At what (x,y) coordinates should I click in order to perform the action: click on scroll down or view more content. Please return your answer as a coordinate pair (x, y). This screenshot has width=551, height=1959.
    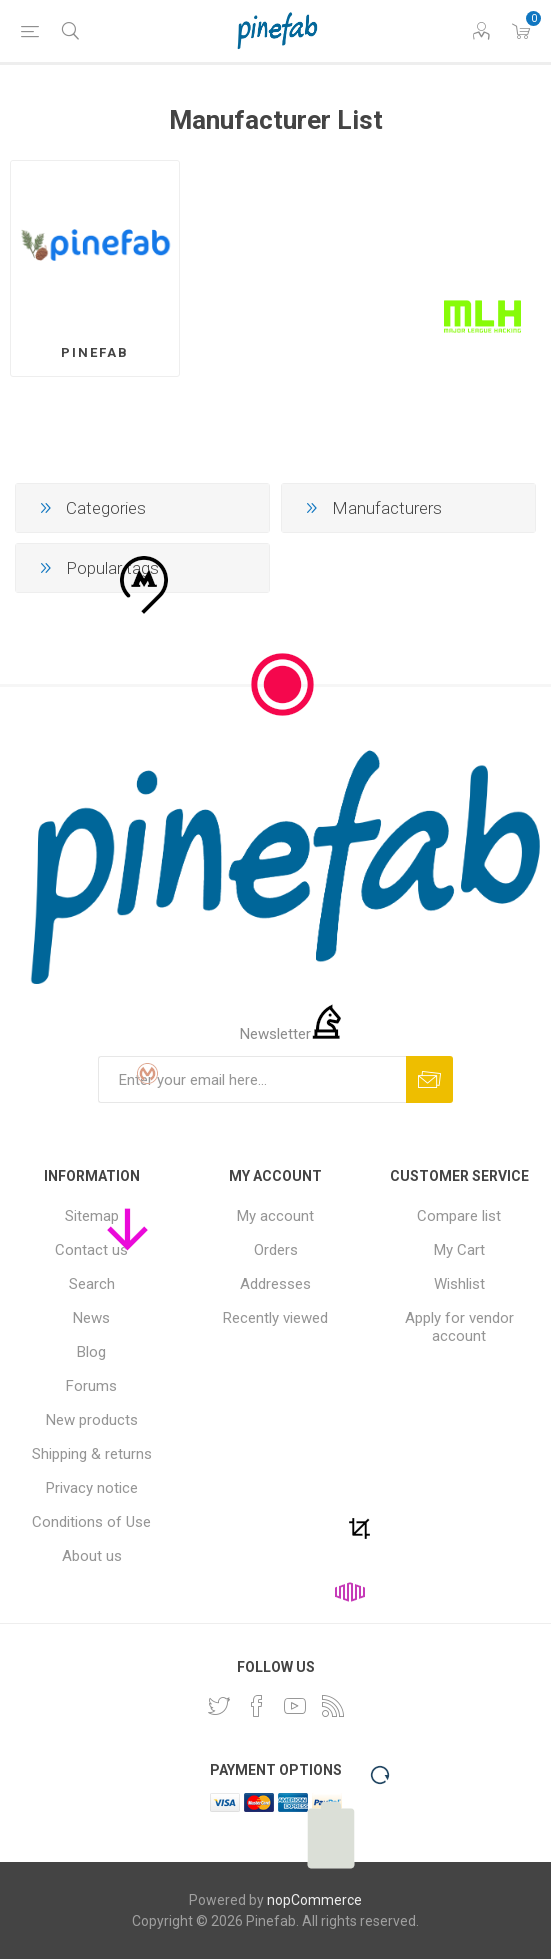
    Looking at the image, I should click on (127, 1229).